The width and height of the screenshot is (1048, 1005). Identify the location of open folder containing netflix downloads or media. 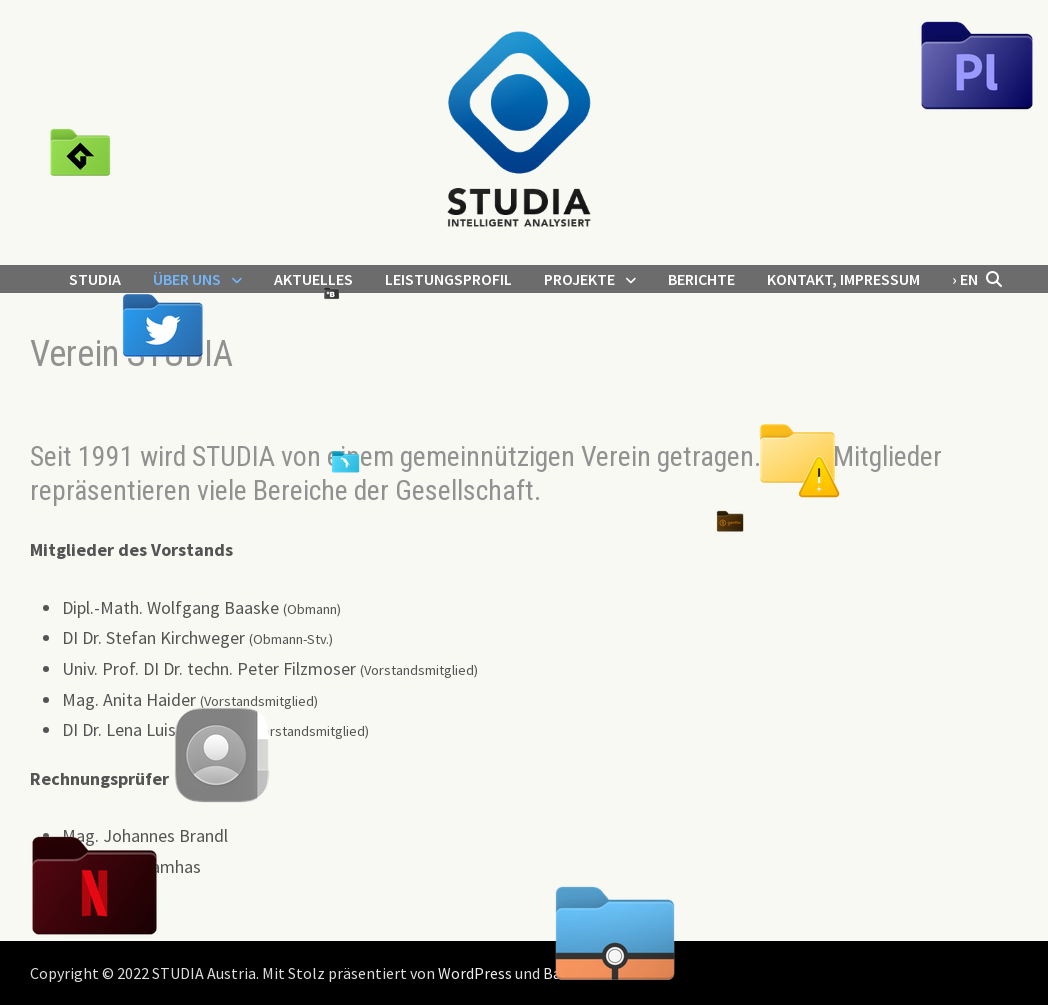
(94, 889).